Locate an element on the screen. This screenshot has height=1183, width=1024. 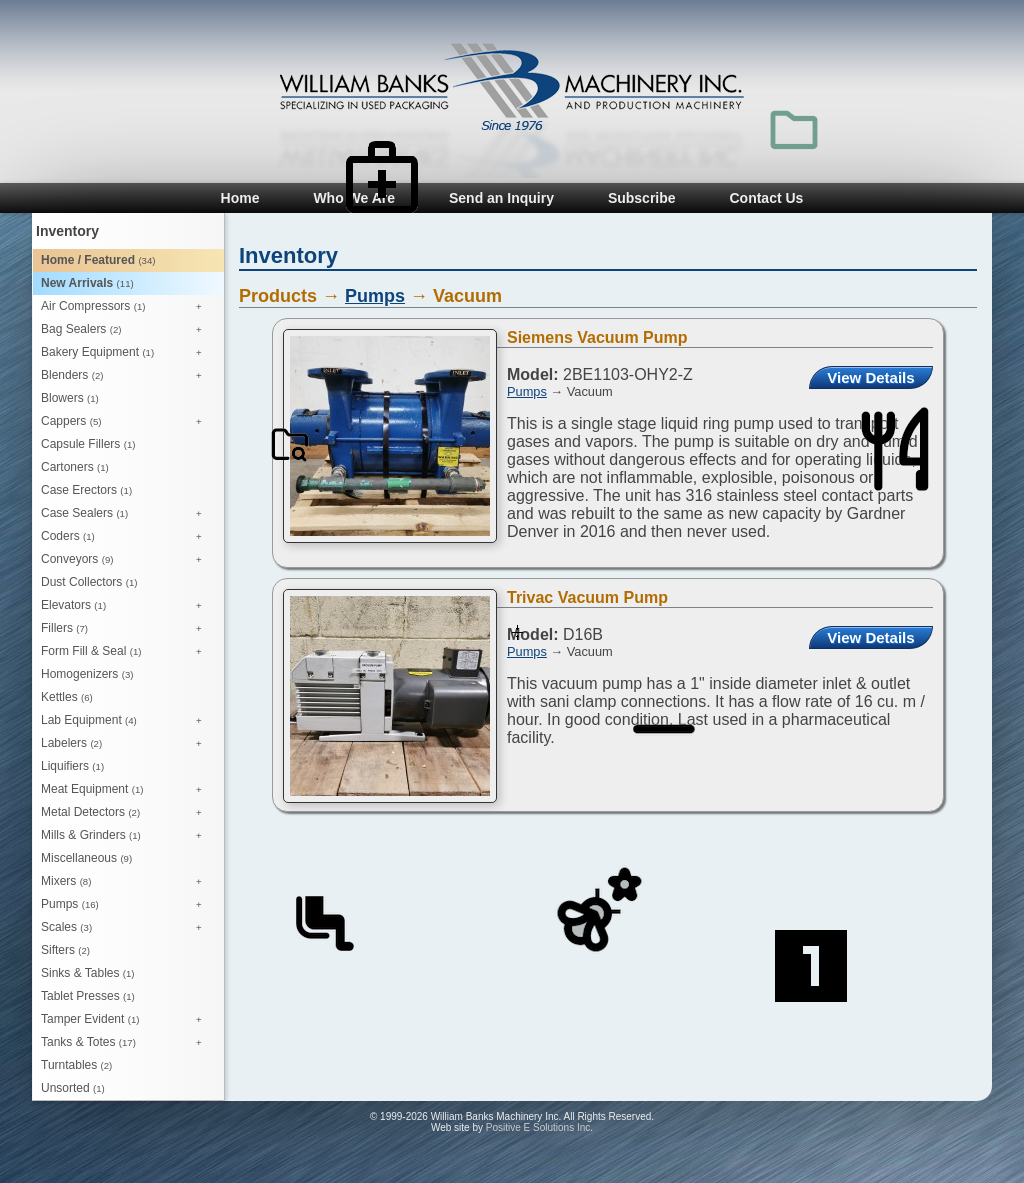
vertically center align selected content is located at coordinates (517, 632).